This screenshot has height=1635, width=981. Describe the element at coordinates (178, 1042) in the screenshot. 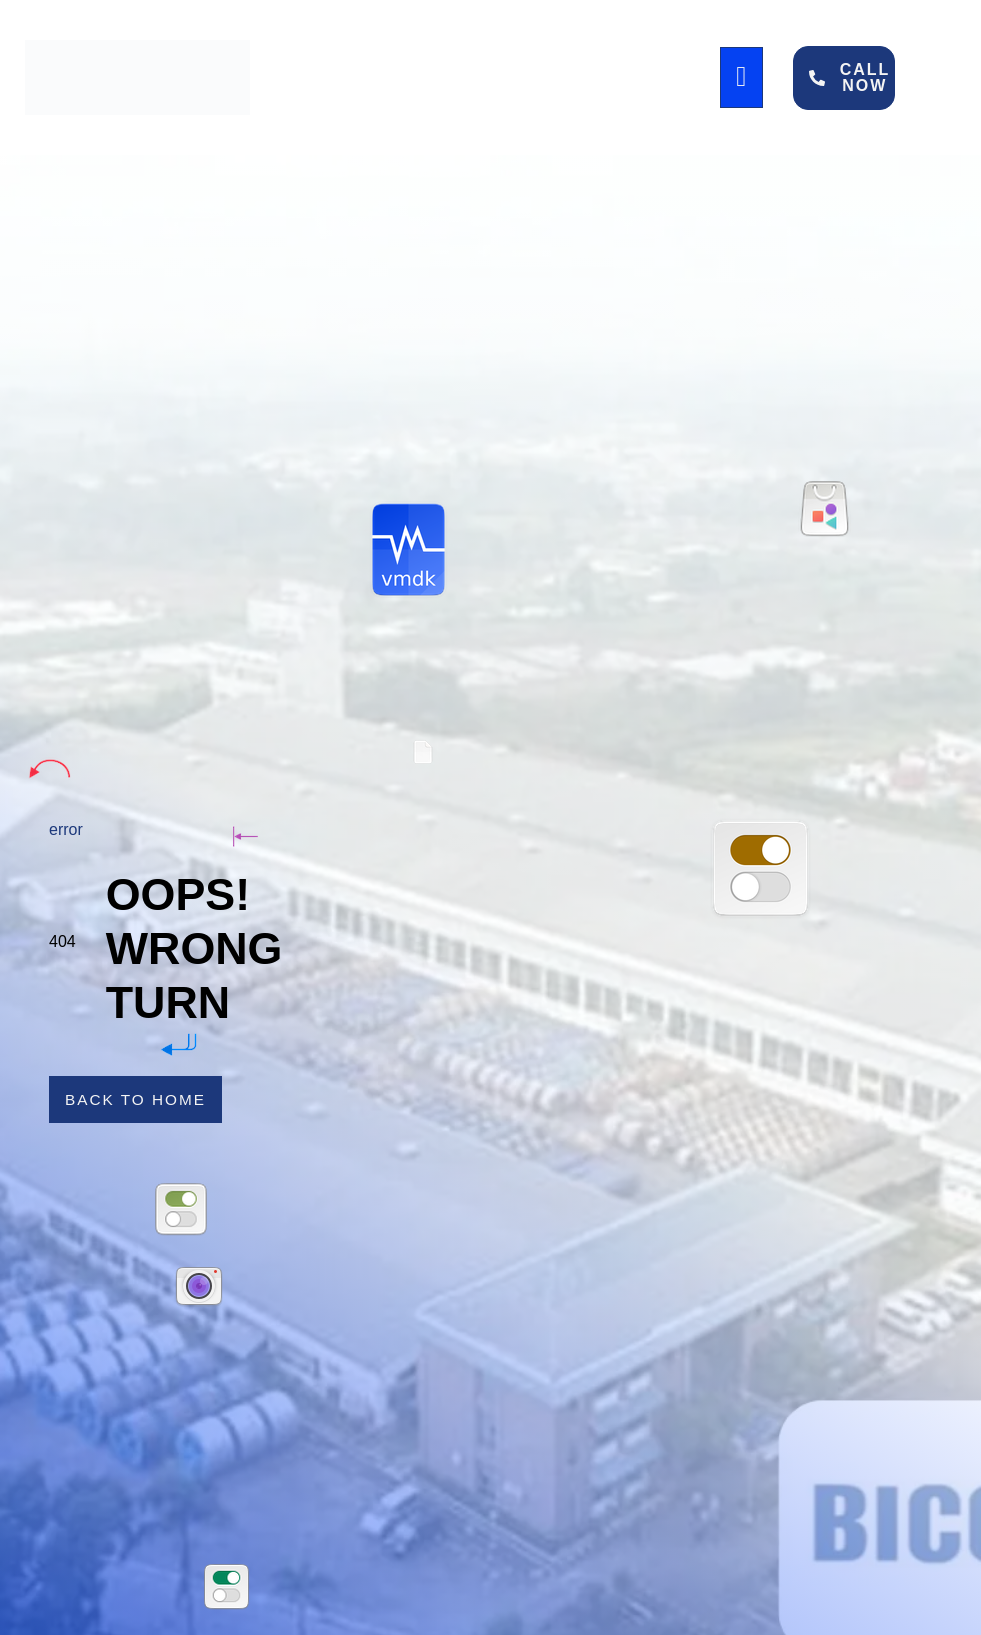

I see `reply to all recipients of an email` at that location.